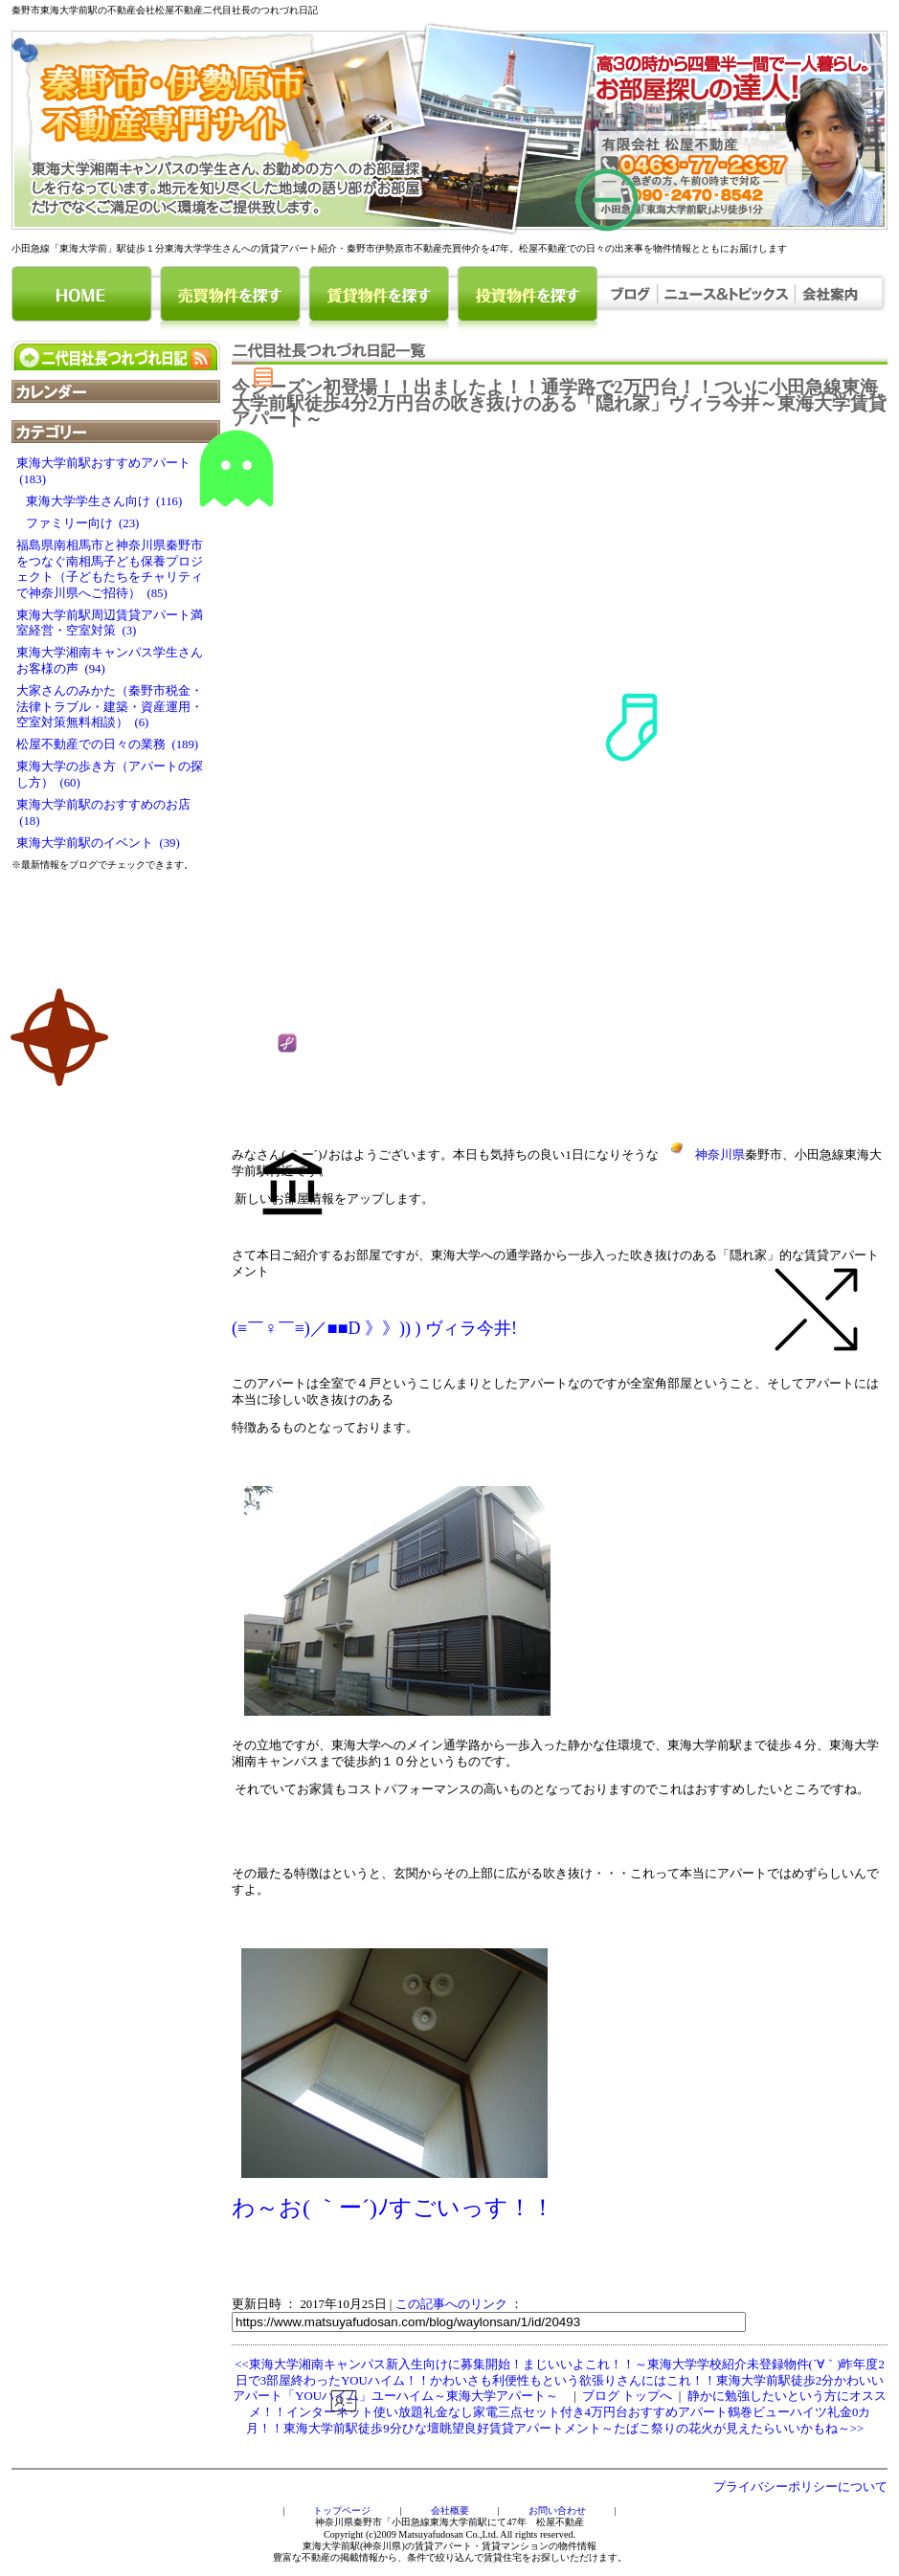 The image size is (899, 2576). What do you see at coordinates (294, 1187) in the screenshot?
I see `access banking or financial services` at bounding box center [294, 1187].